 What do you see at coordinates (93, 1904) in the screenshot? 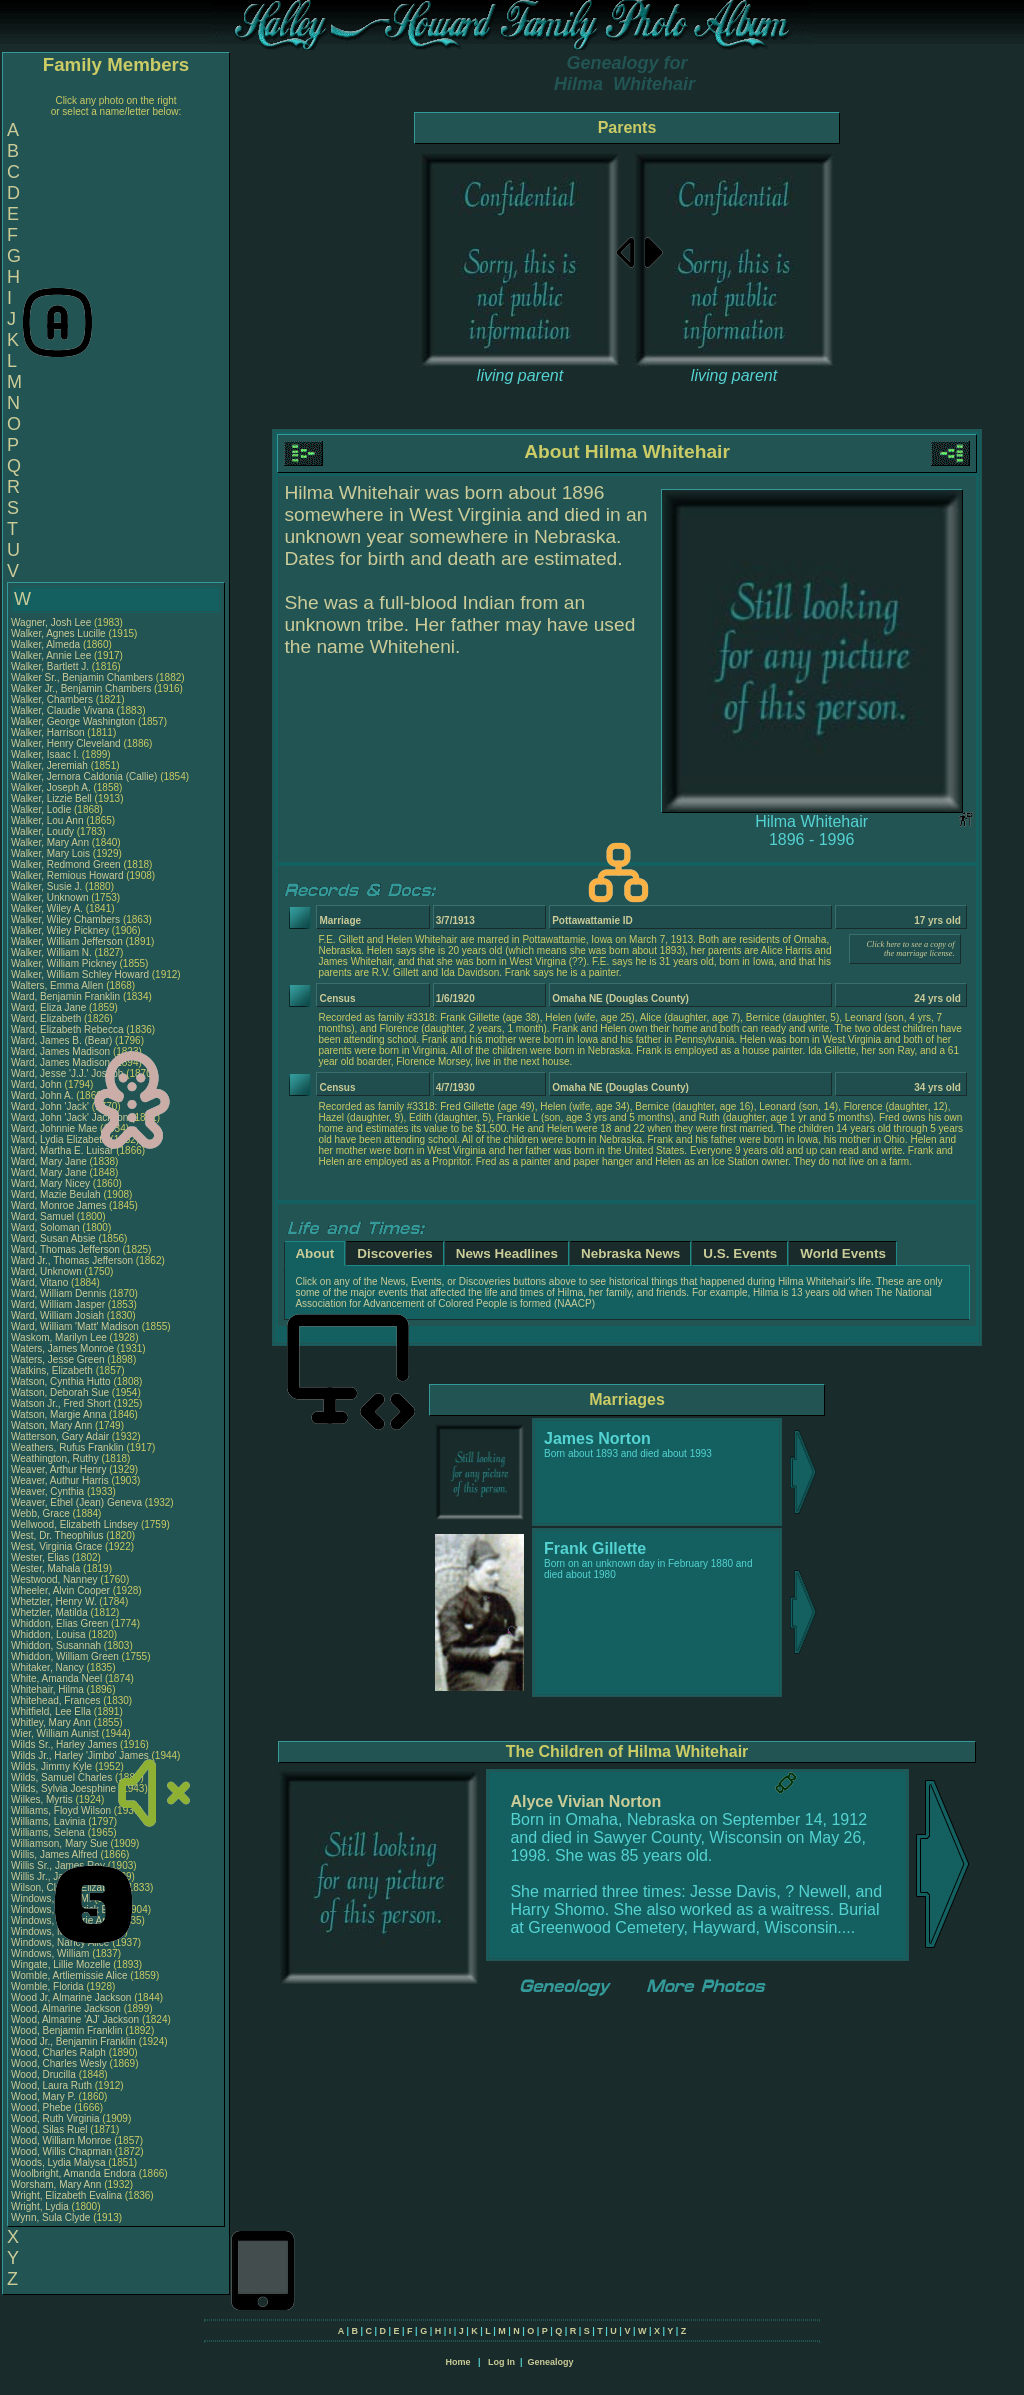
I see `indicates step 5 in a numbered sequence` at bounding box center [93, 1904].